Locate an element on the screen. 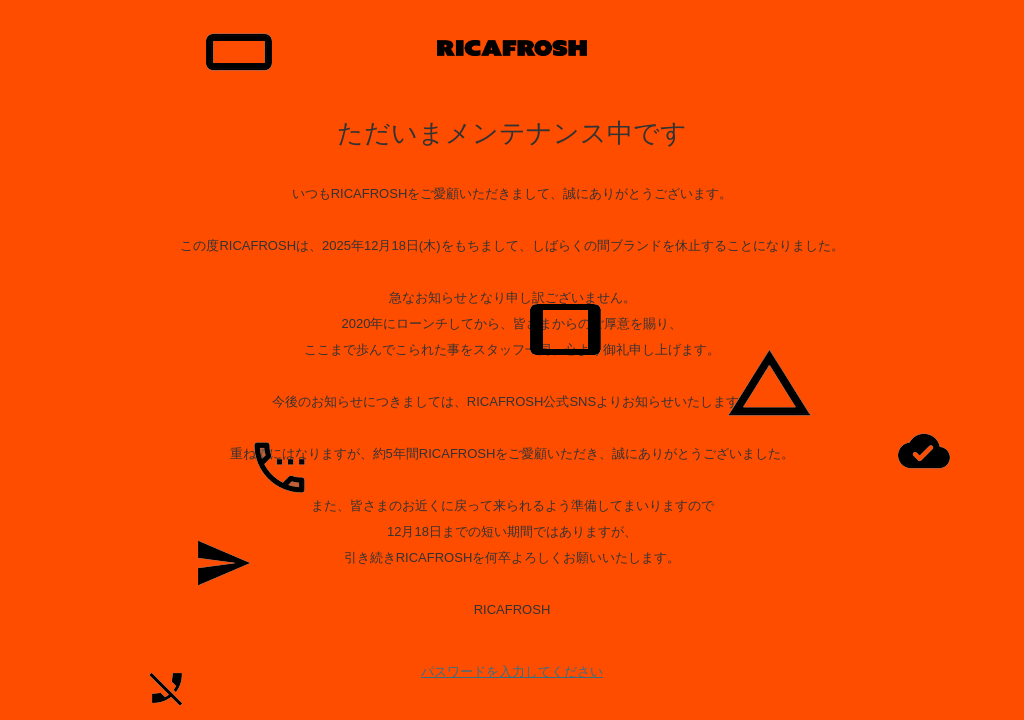 This screenshot has width=1024, height=720. crop image to 7:5 aspect ratio is located at coordinates (239, 52).